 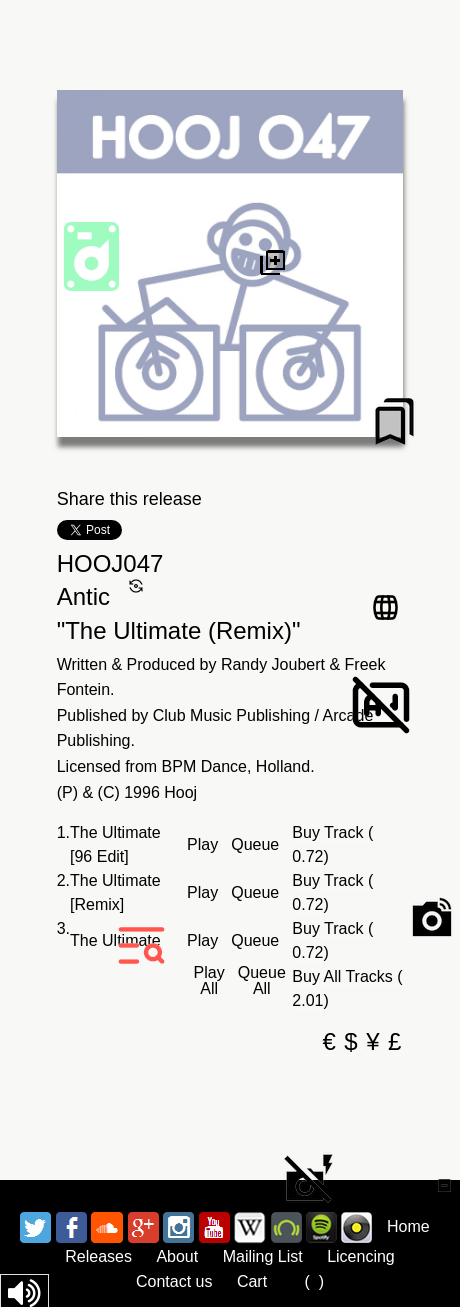 What do you see at coordinates (394, 421) in the screenshot?
I see `view your saved bookmarks` at bounding box center [394, 421].